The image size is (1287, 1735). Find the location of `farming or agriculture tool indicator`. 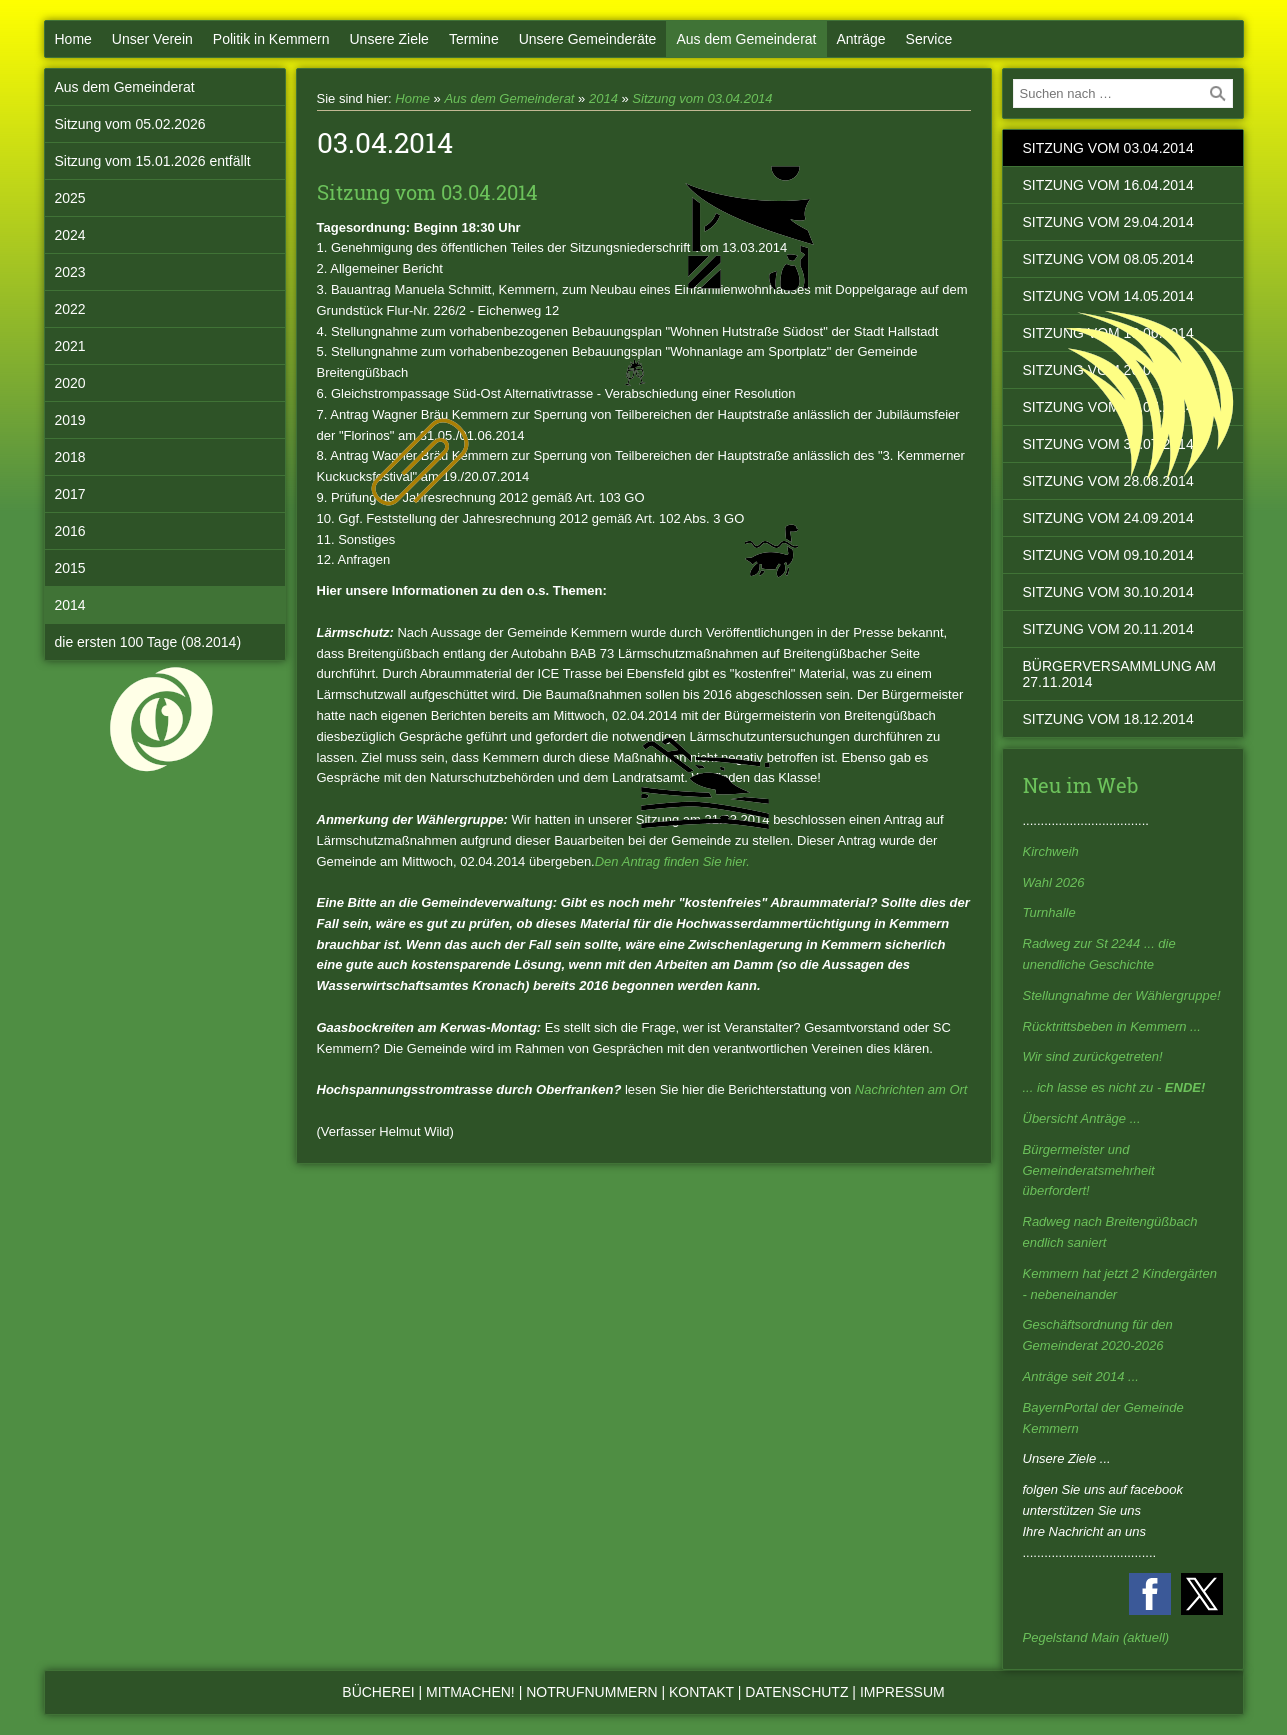

farming or agriculture tool indicator is located at coordinates (705, 764).